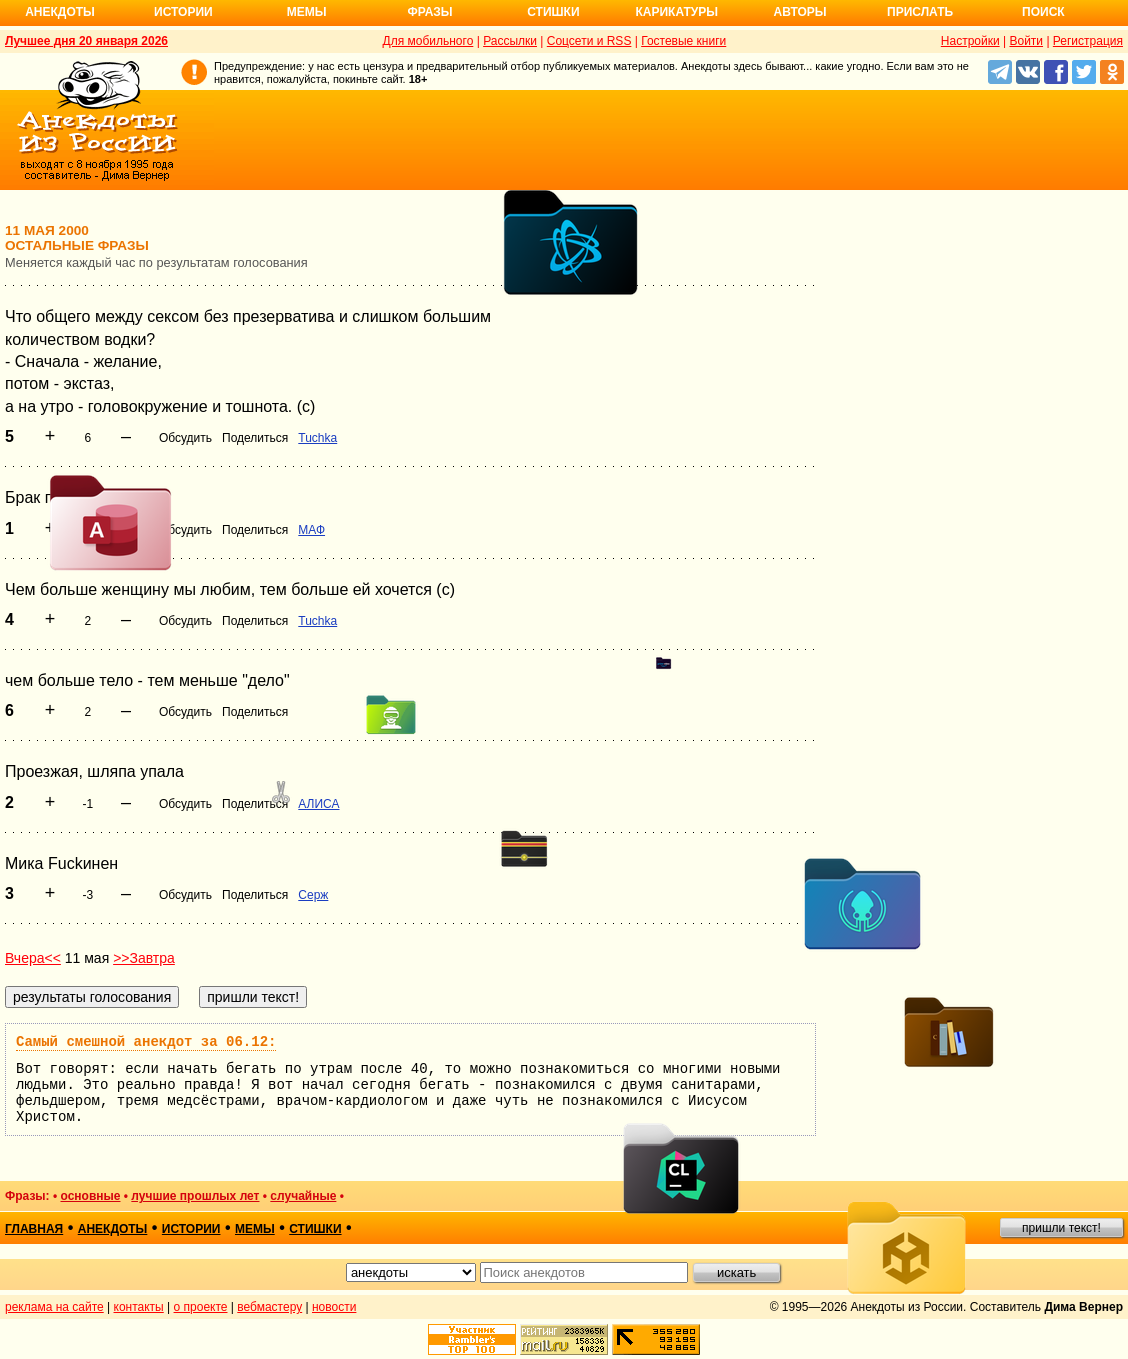 The image size is (1128, 1359). What do you see at coordinates (862, 907) in the screenshot?
I see `open folder containing GitKraken projects` at bounding box center [862, 907].